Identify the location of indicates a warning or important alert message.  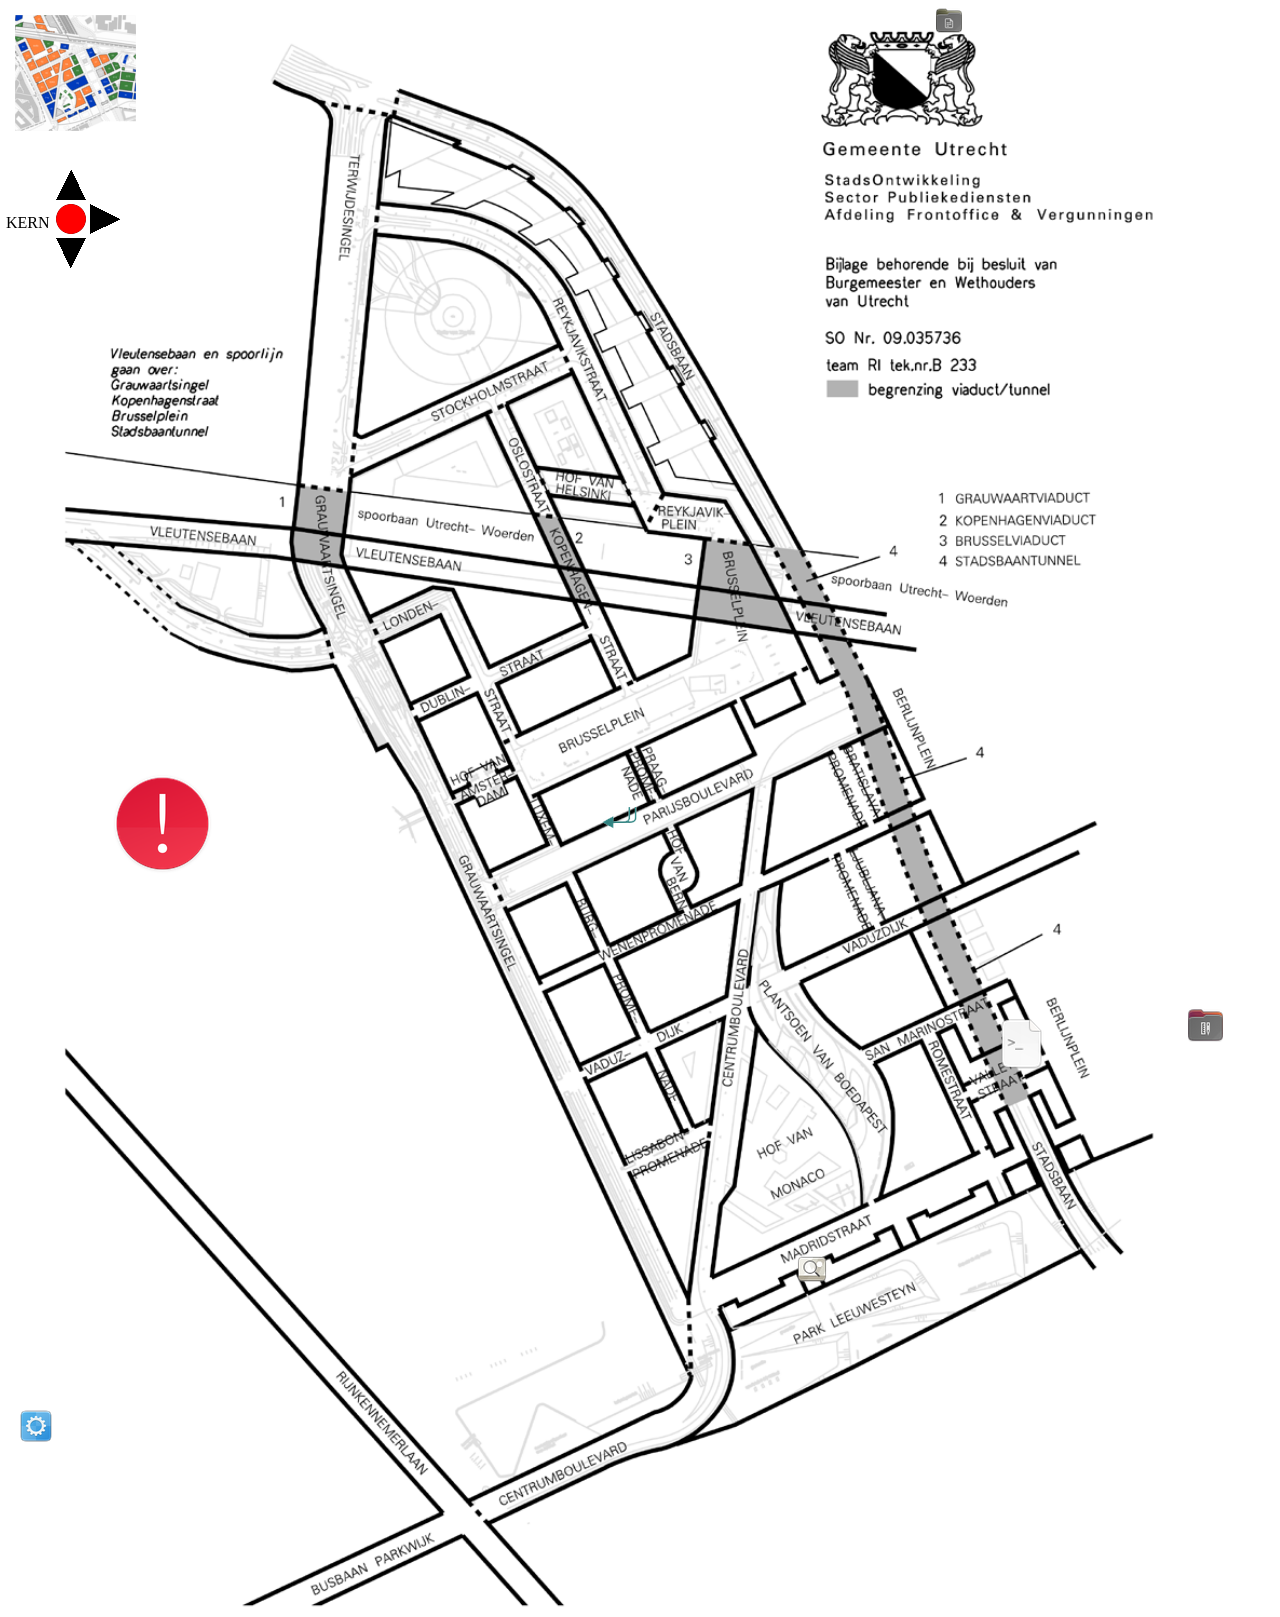
(162, 823).